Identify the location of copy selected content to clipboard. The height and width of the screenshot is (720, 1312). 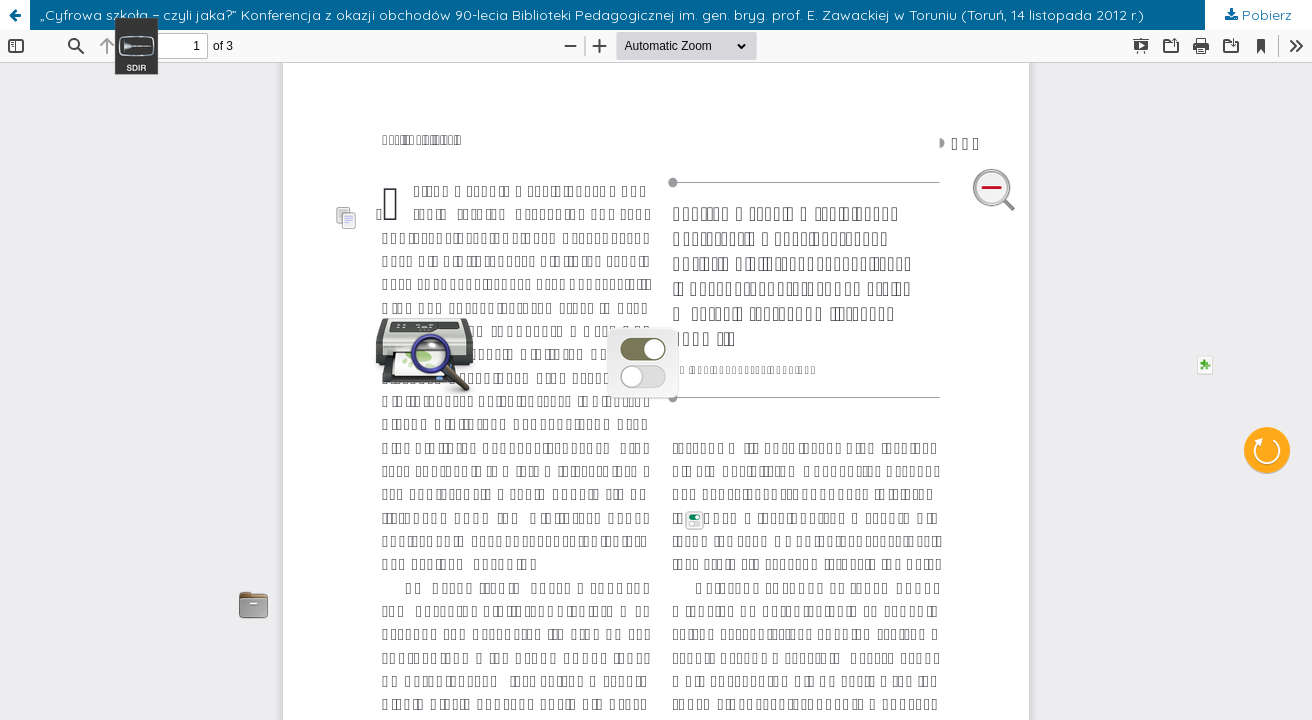
(346, 218).